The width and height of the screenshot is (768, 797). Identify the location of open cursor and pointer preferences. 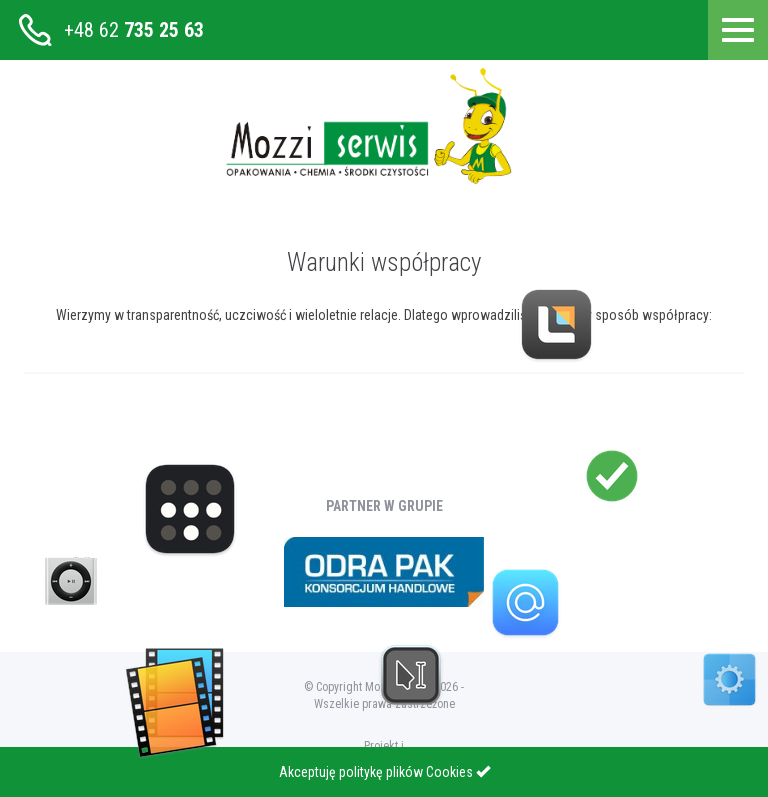
(411, 675).